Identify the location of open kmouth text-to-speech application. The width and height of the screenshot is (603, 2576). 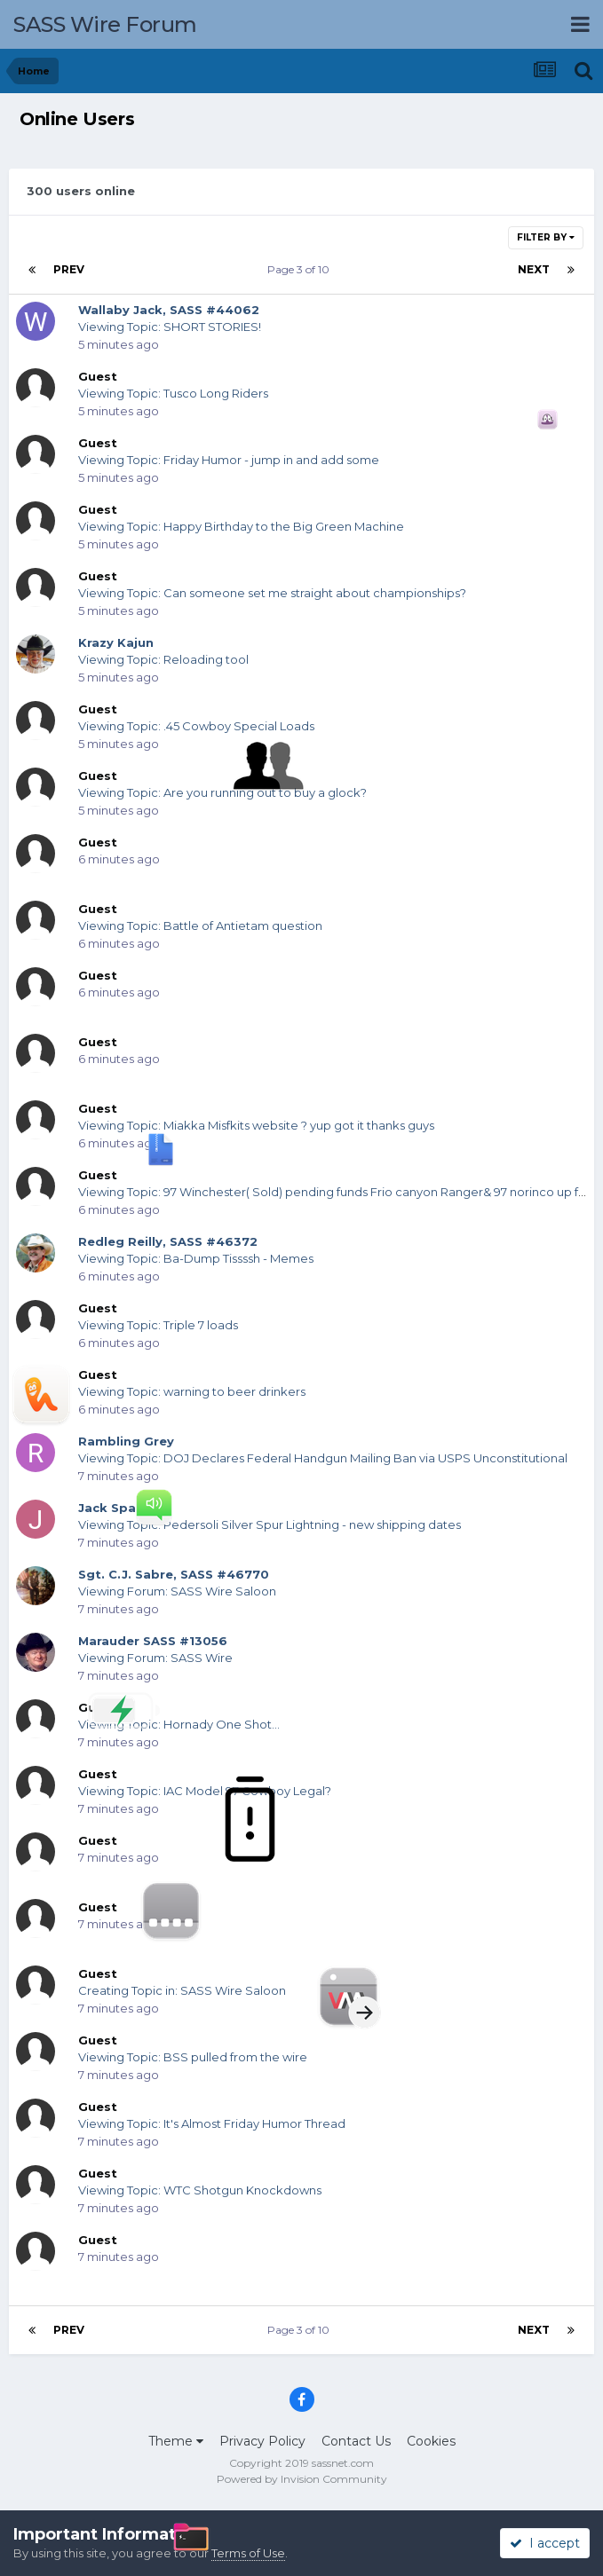
(154, 1507).